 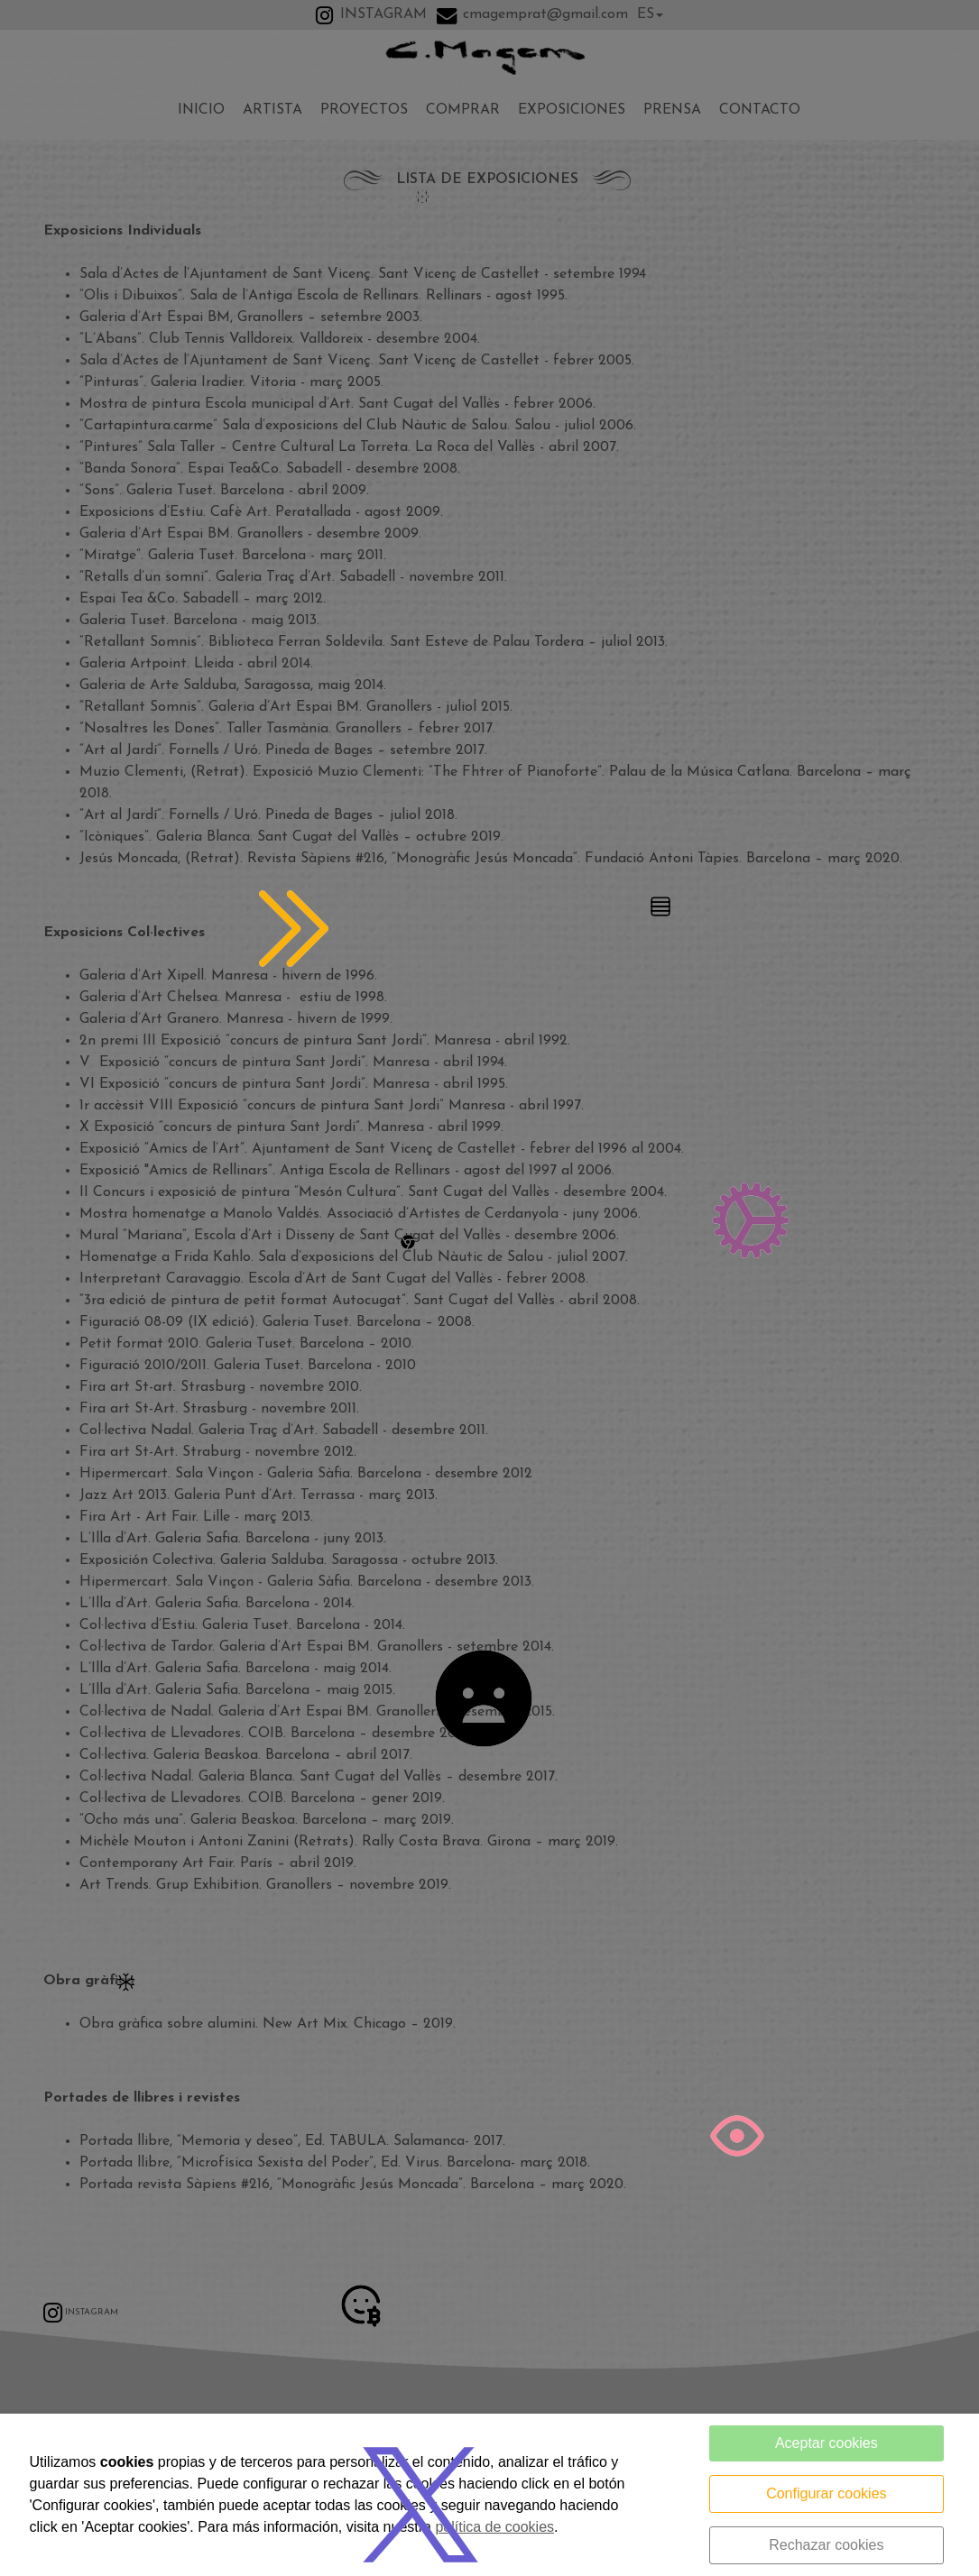 What do you see at coordinates (293, 928) in the screenshot?
I see `skip forward or advance quickly` at bounding box center [293, 928].